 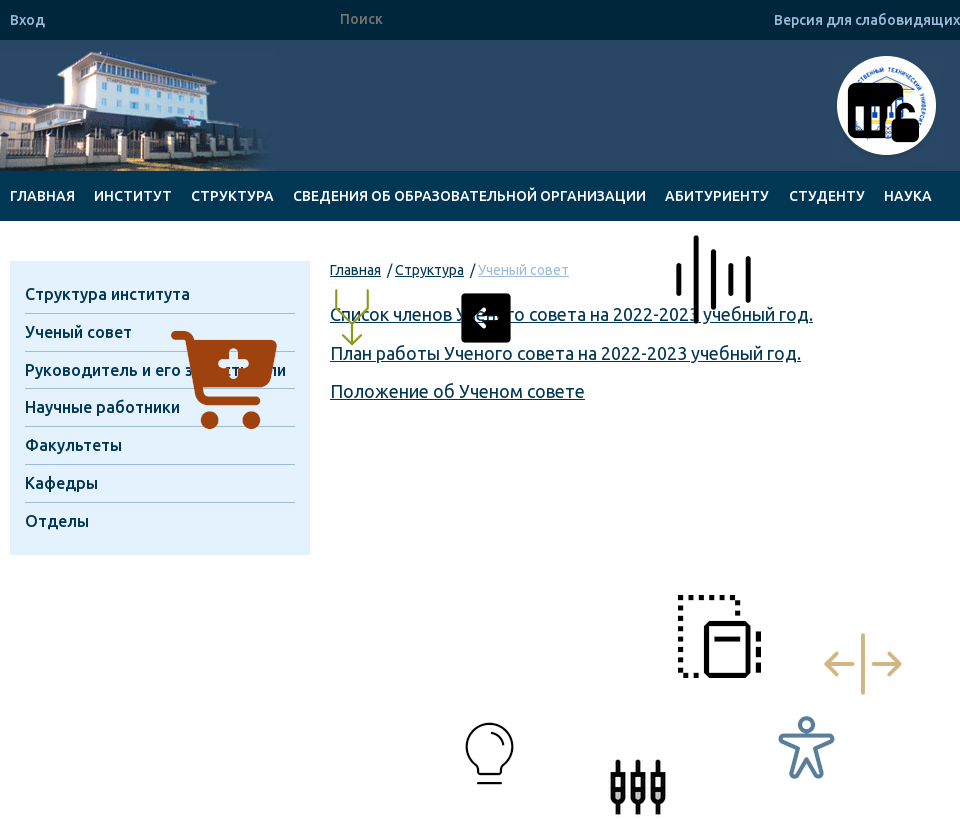 I want to click on accessibility settings or features, so click(x=806, y=748).